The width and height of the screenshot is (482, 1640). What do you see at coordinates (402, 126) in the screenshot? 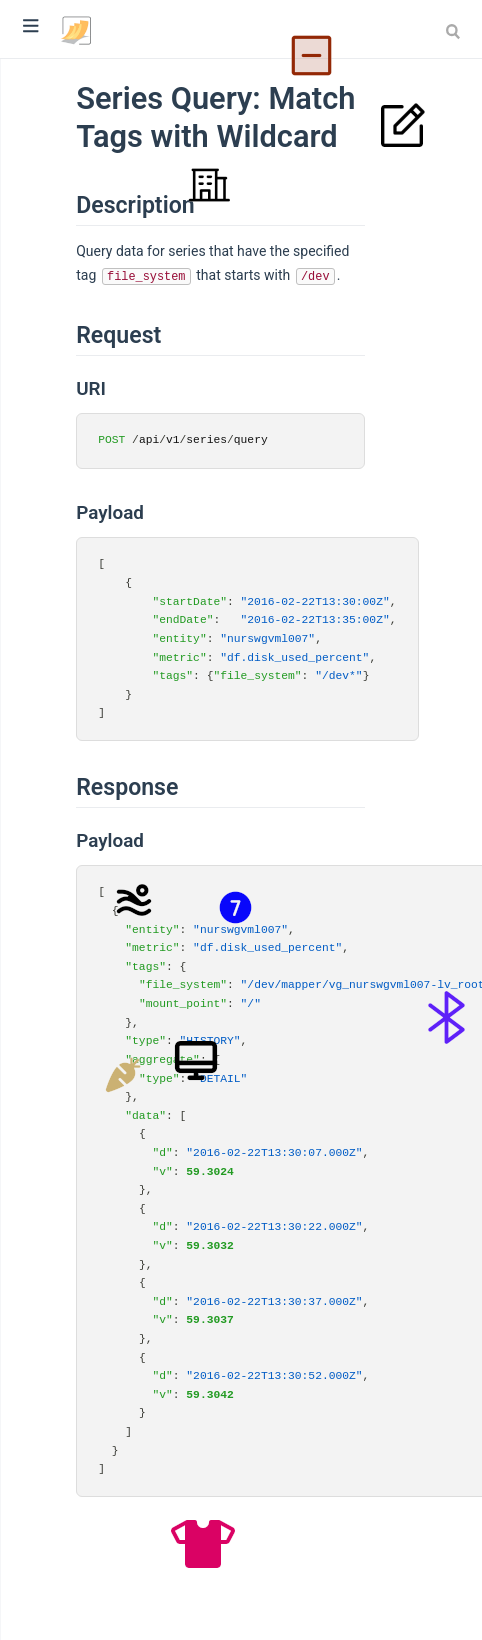
I see `compose a new note` at bounding box center [402, 126].